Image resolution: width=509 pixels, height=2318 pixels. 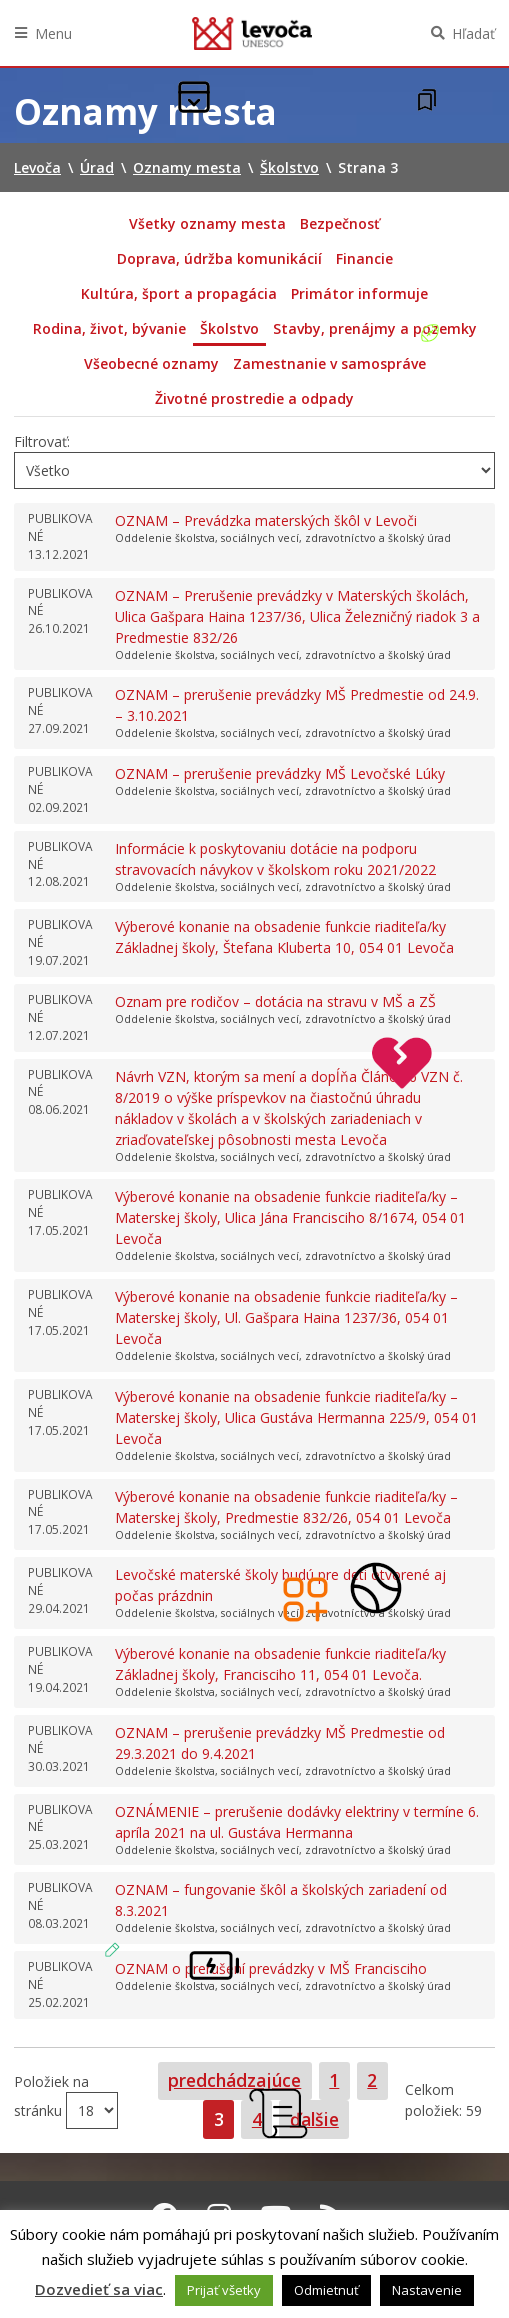 I want to click on view document or manuscript, so click(x=280, y=2113).